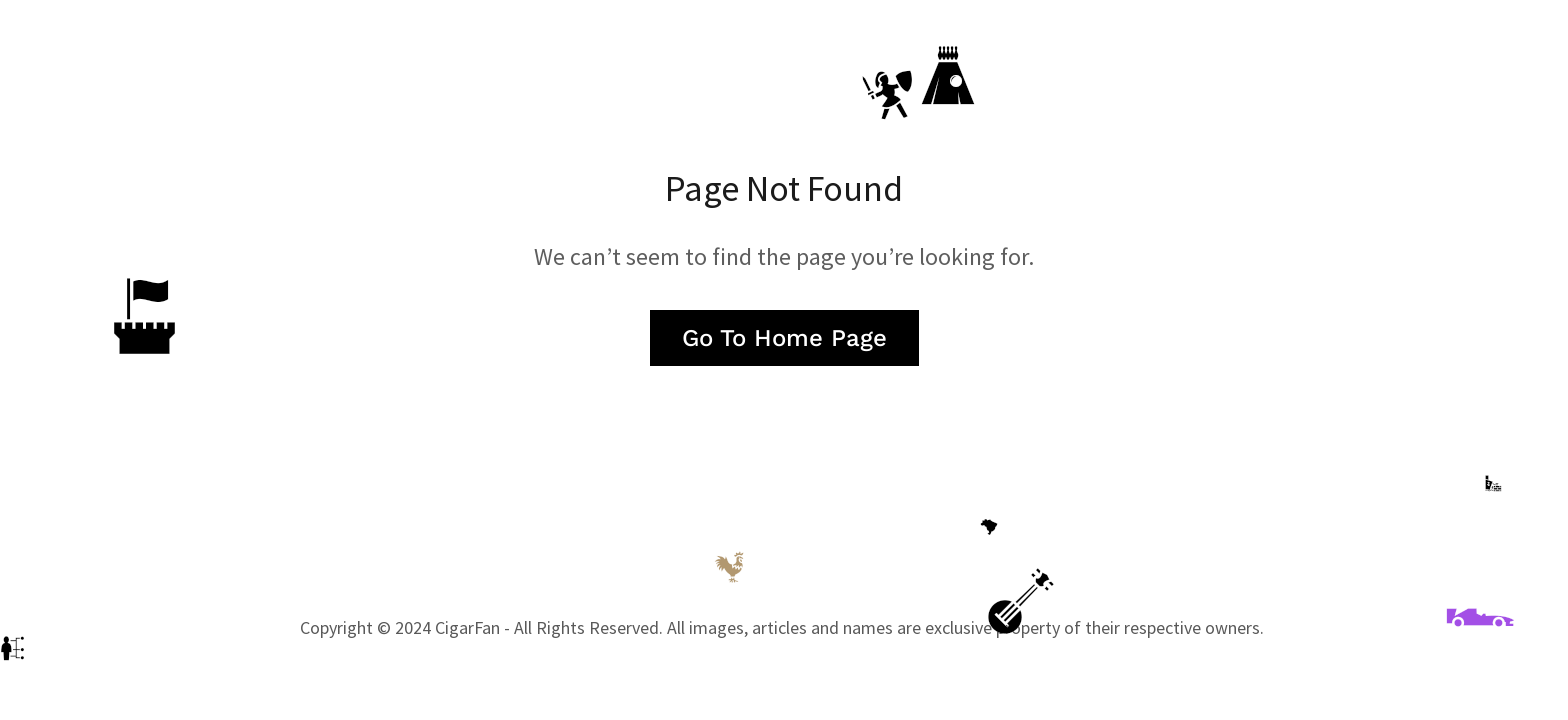  What do you see at coordinates (948, 75) in the screenshot?
I see `access bowling alley locations or games` at bounding box center [948, 75].